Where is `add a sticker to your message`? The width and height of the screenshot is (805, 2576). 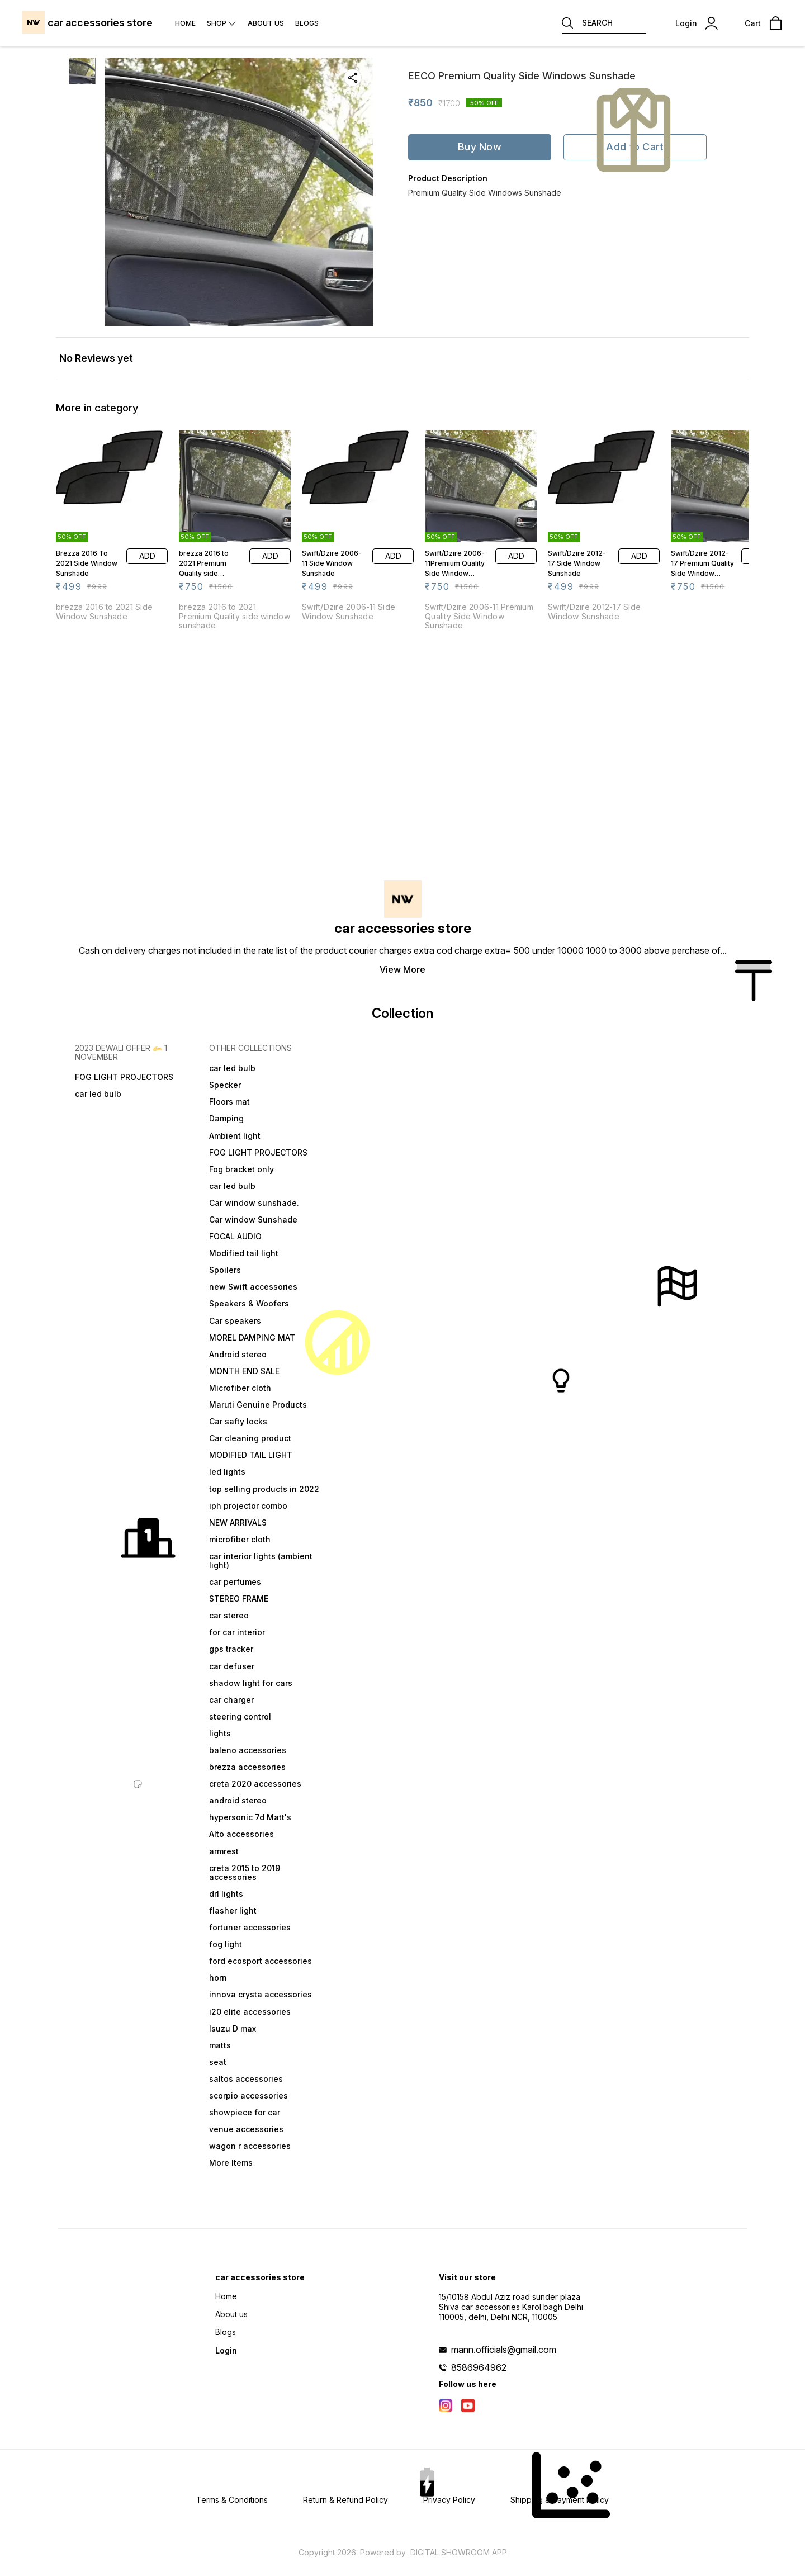 add a sticker to your message is located at coordinates (138, 1784).